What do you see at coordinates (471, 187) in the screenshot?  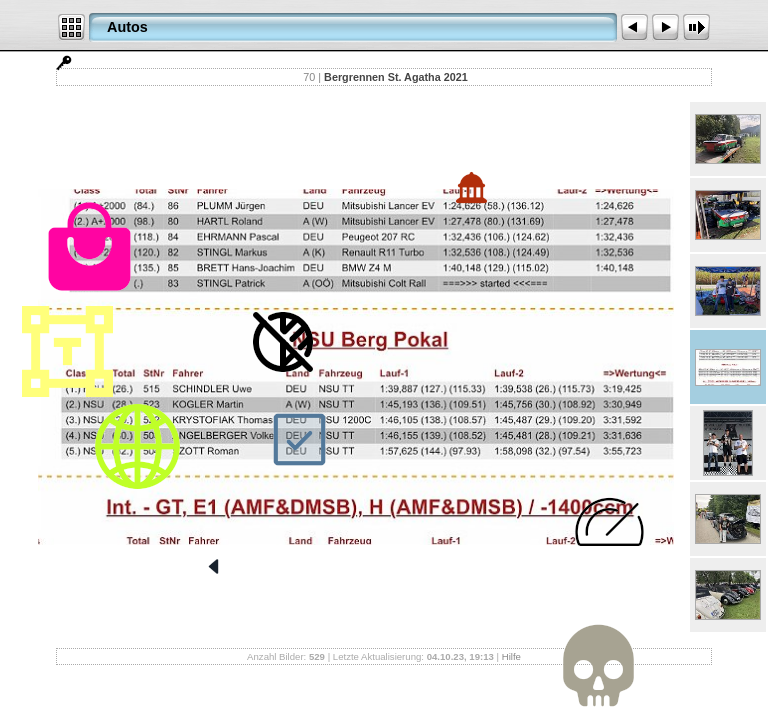 I see `view government or civic services` at bounding box center [471, 187].